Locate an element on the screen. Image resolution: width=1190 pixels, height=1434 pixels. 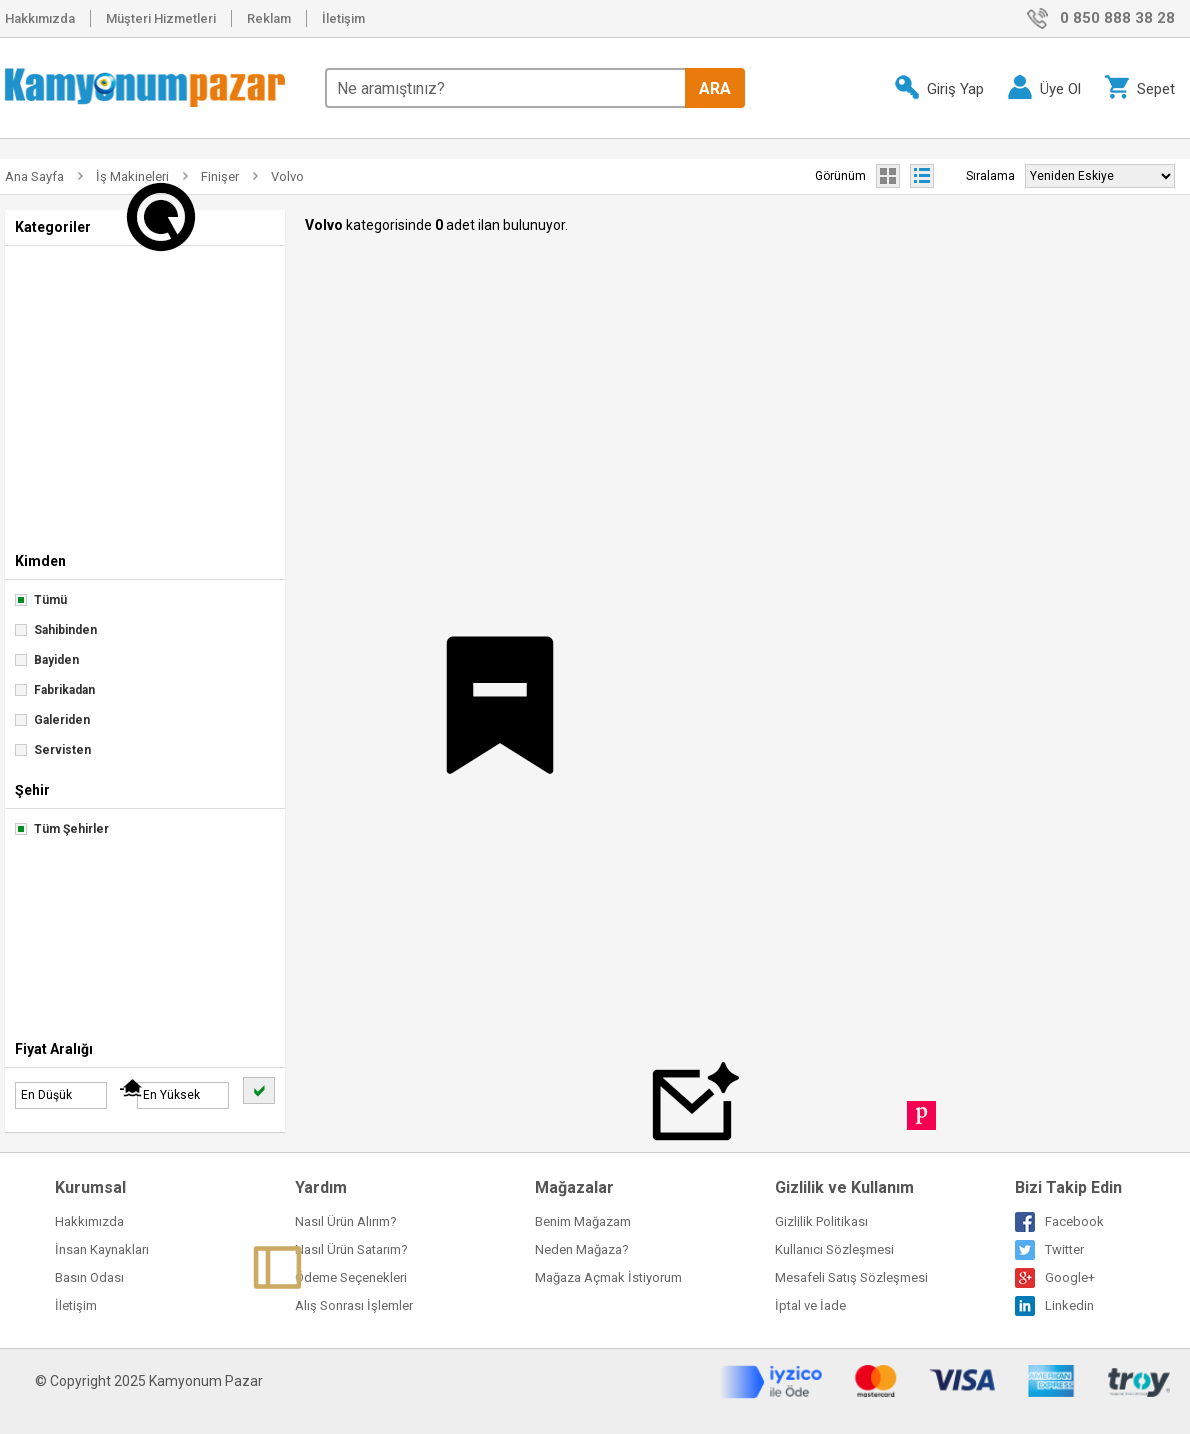
restart or reboot the device is located at coordinates (161, 217).